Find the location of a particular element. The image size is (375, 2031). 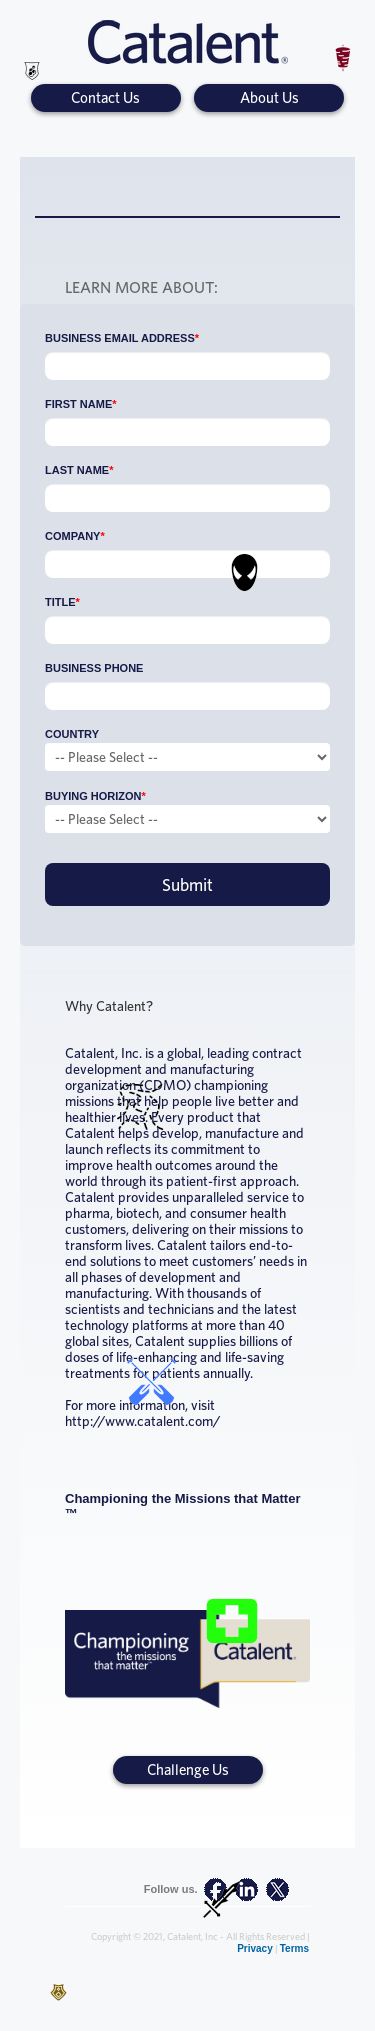

select spider mask avatar or character is located at coordinates (244, 572).